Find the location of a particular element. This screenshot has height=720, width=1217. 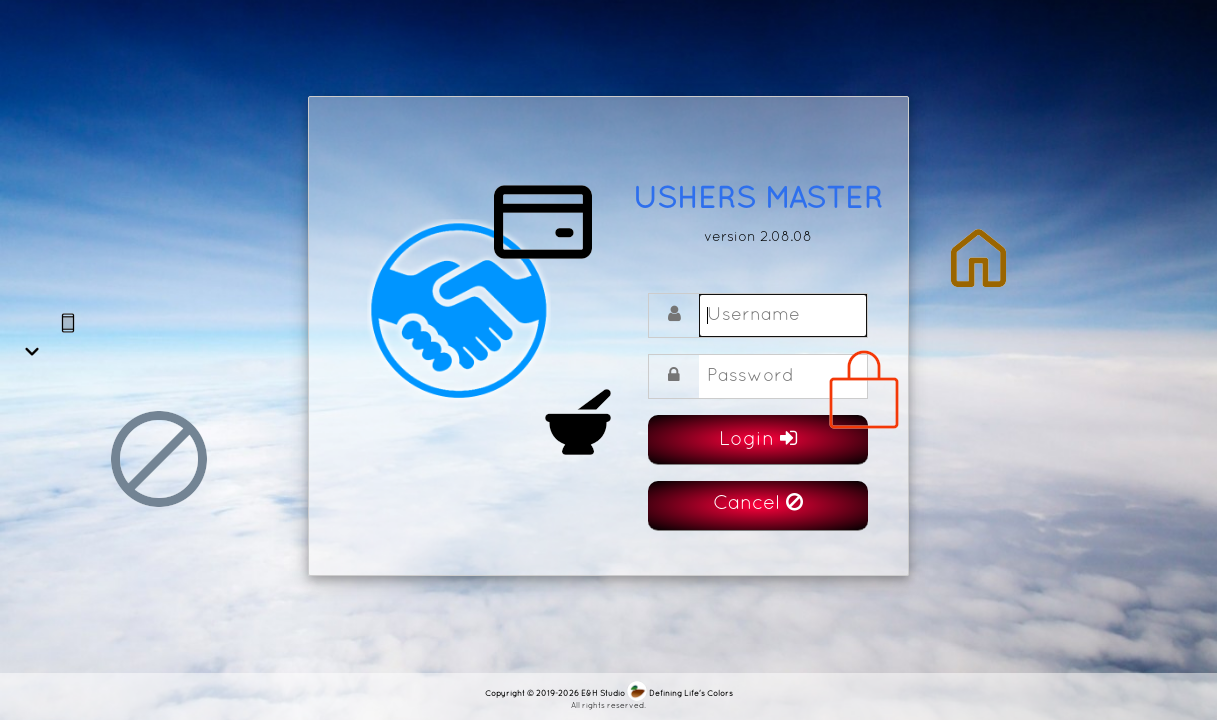

switch to mobile view is located at coordinates (68, 323).